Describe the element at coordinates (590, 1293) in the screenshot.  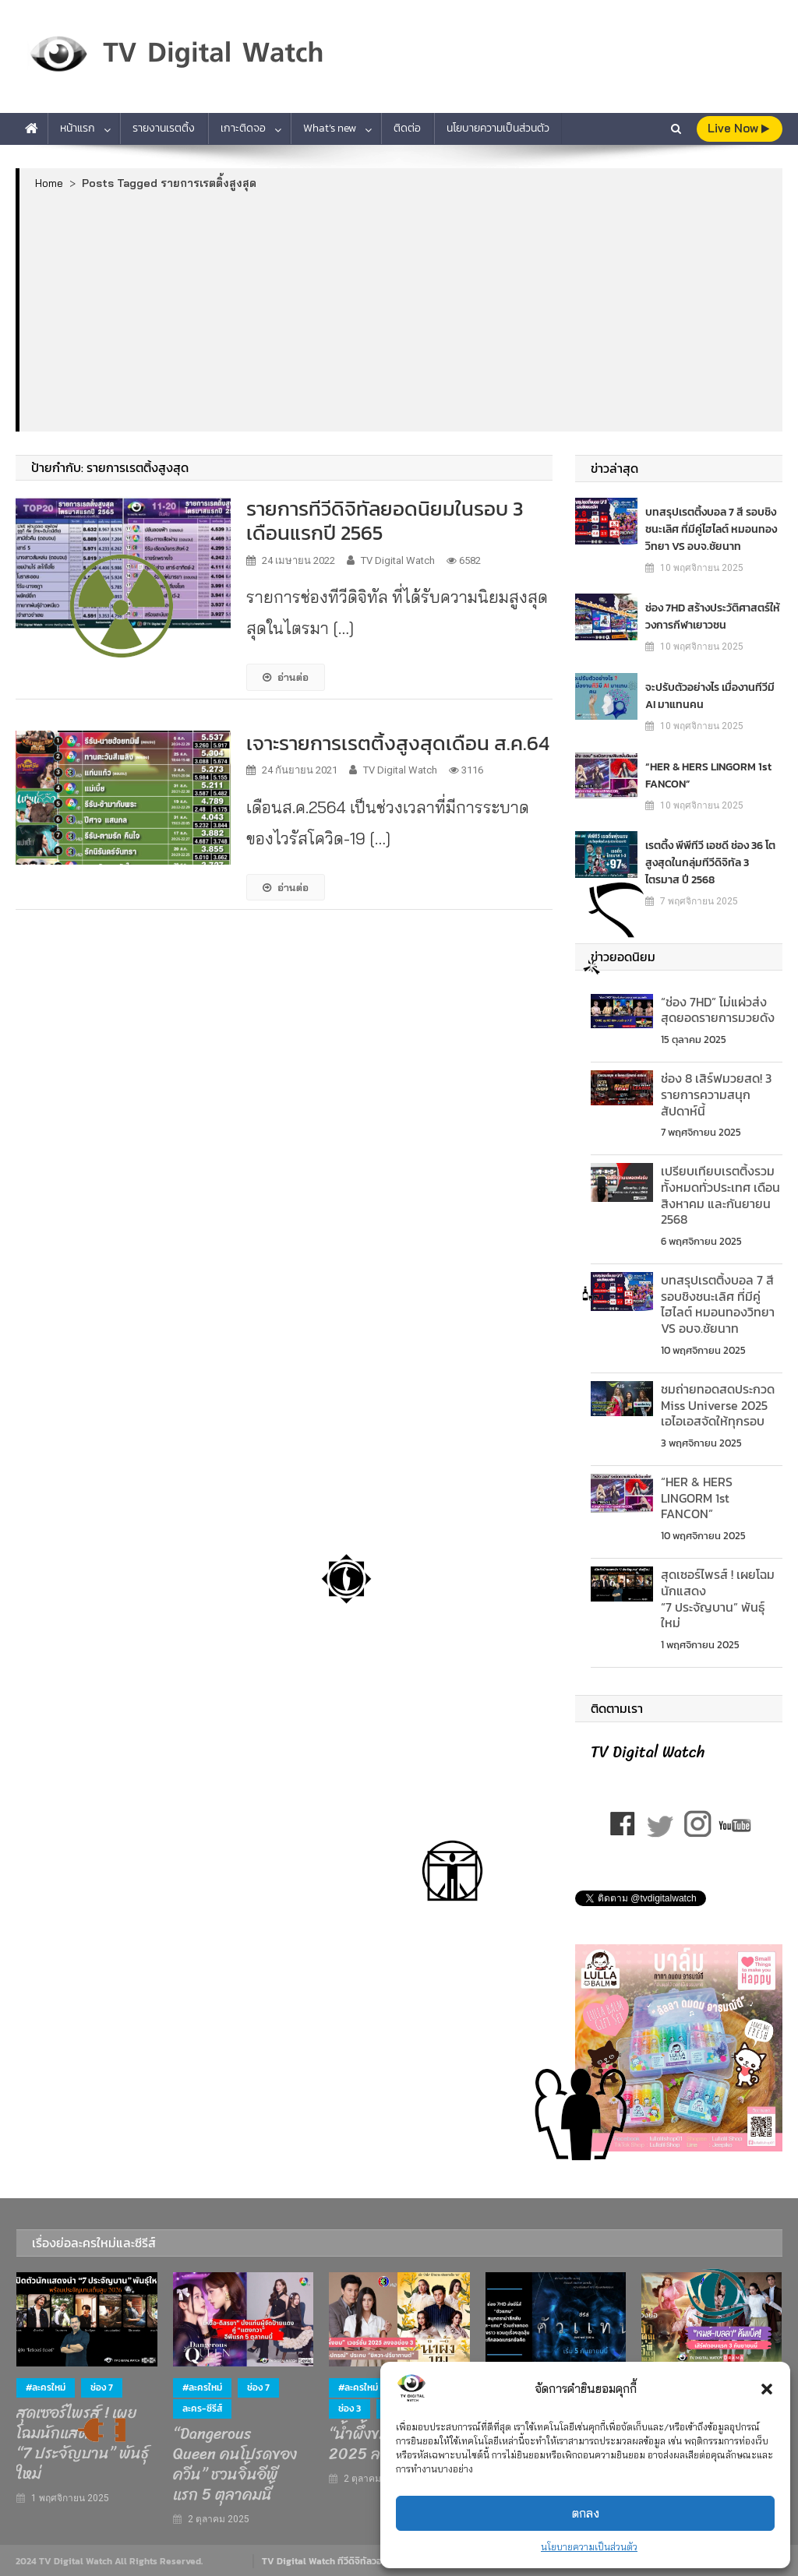
I see `browse alcoholic beverages or bar menu` at that location.